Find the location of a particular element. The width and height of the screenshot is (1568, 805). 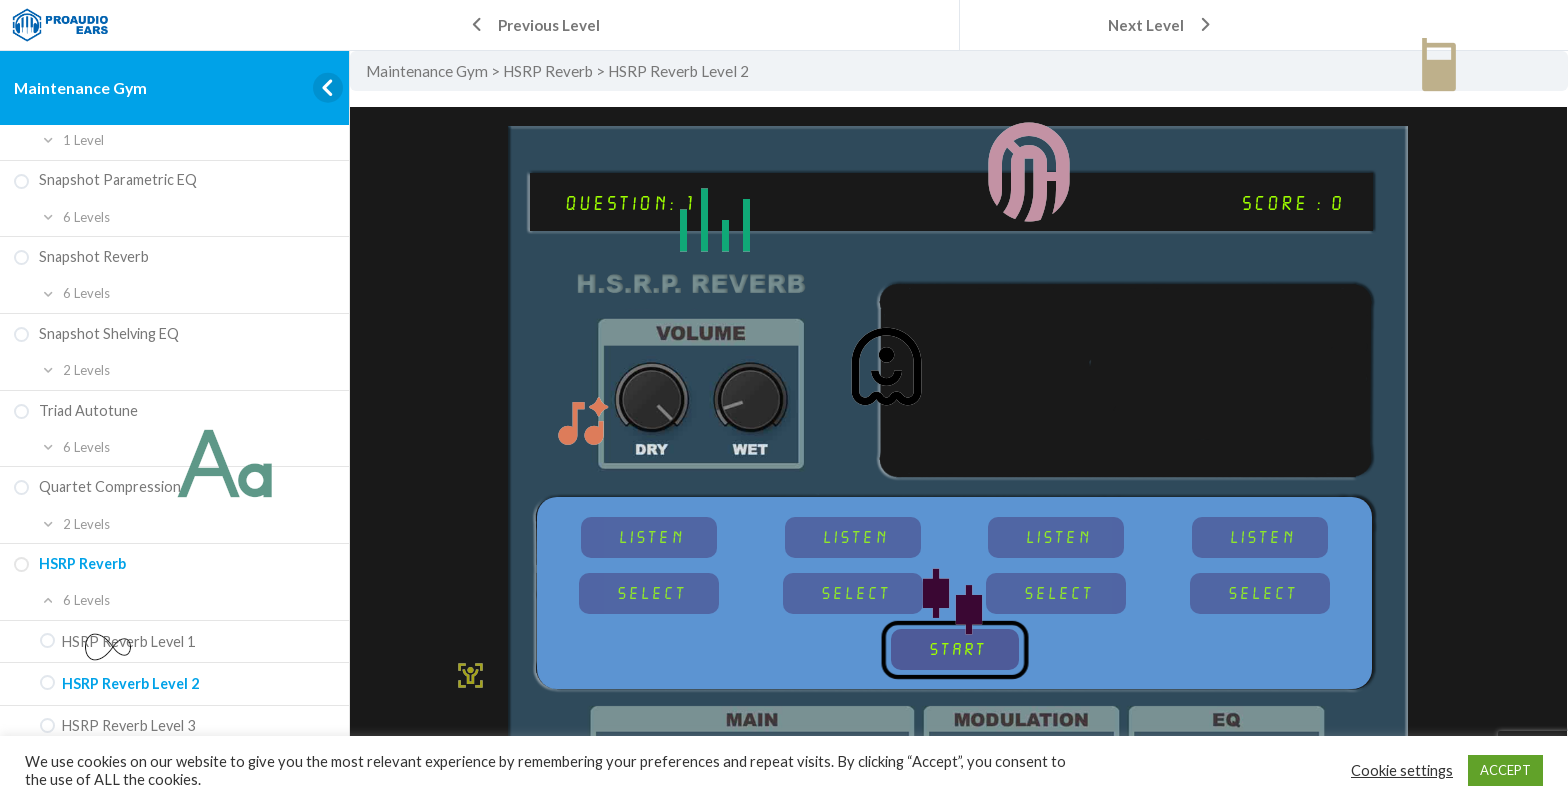

audio equalizer or sound level visualization is located at coordinates (715, 220).